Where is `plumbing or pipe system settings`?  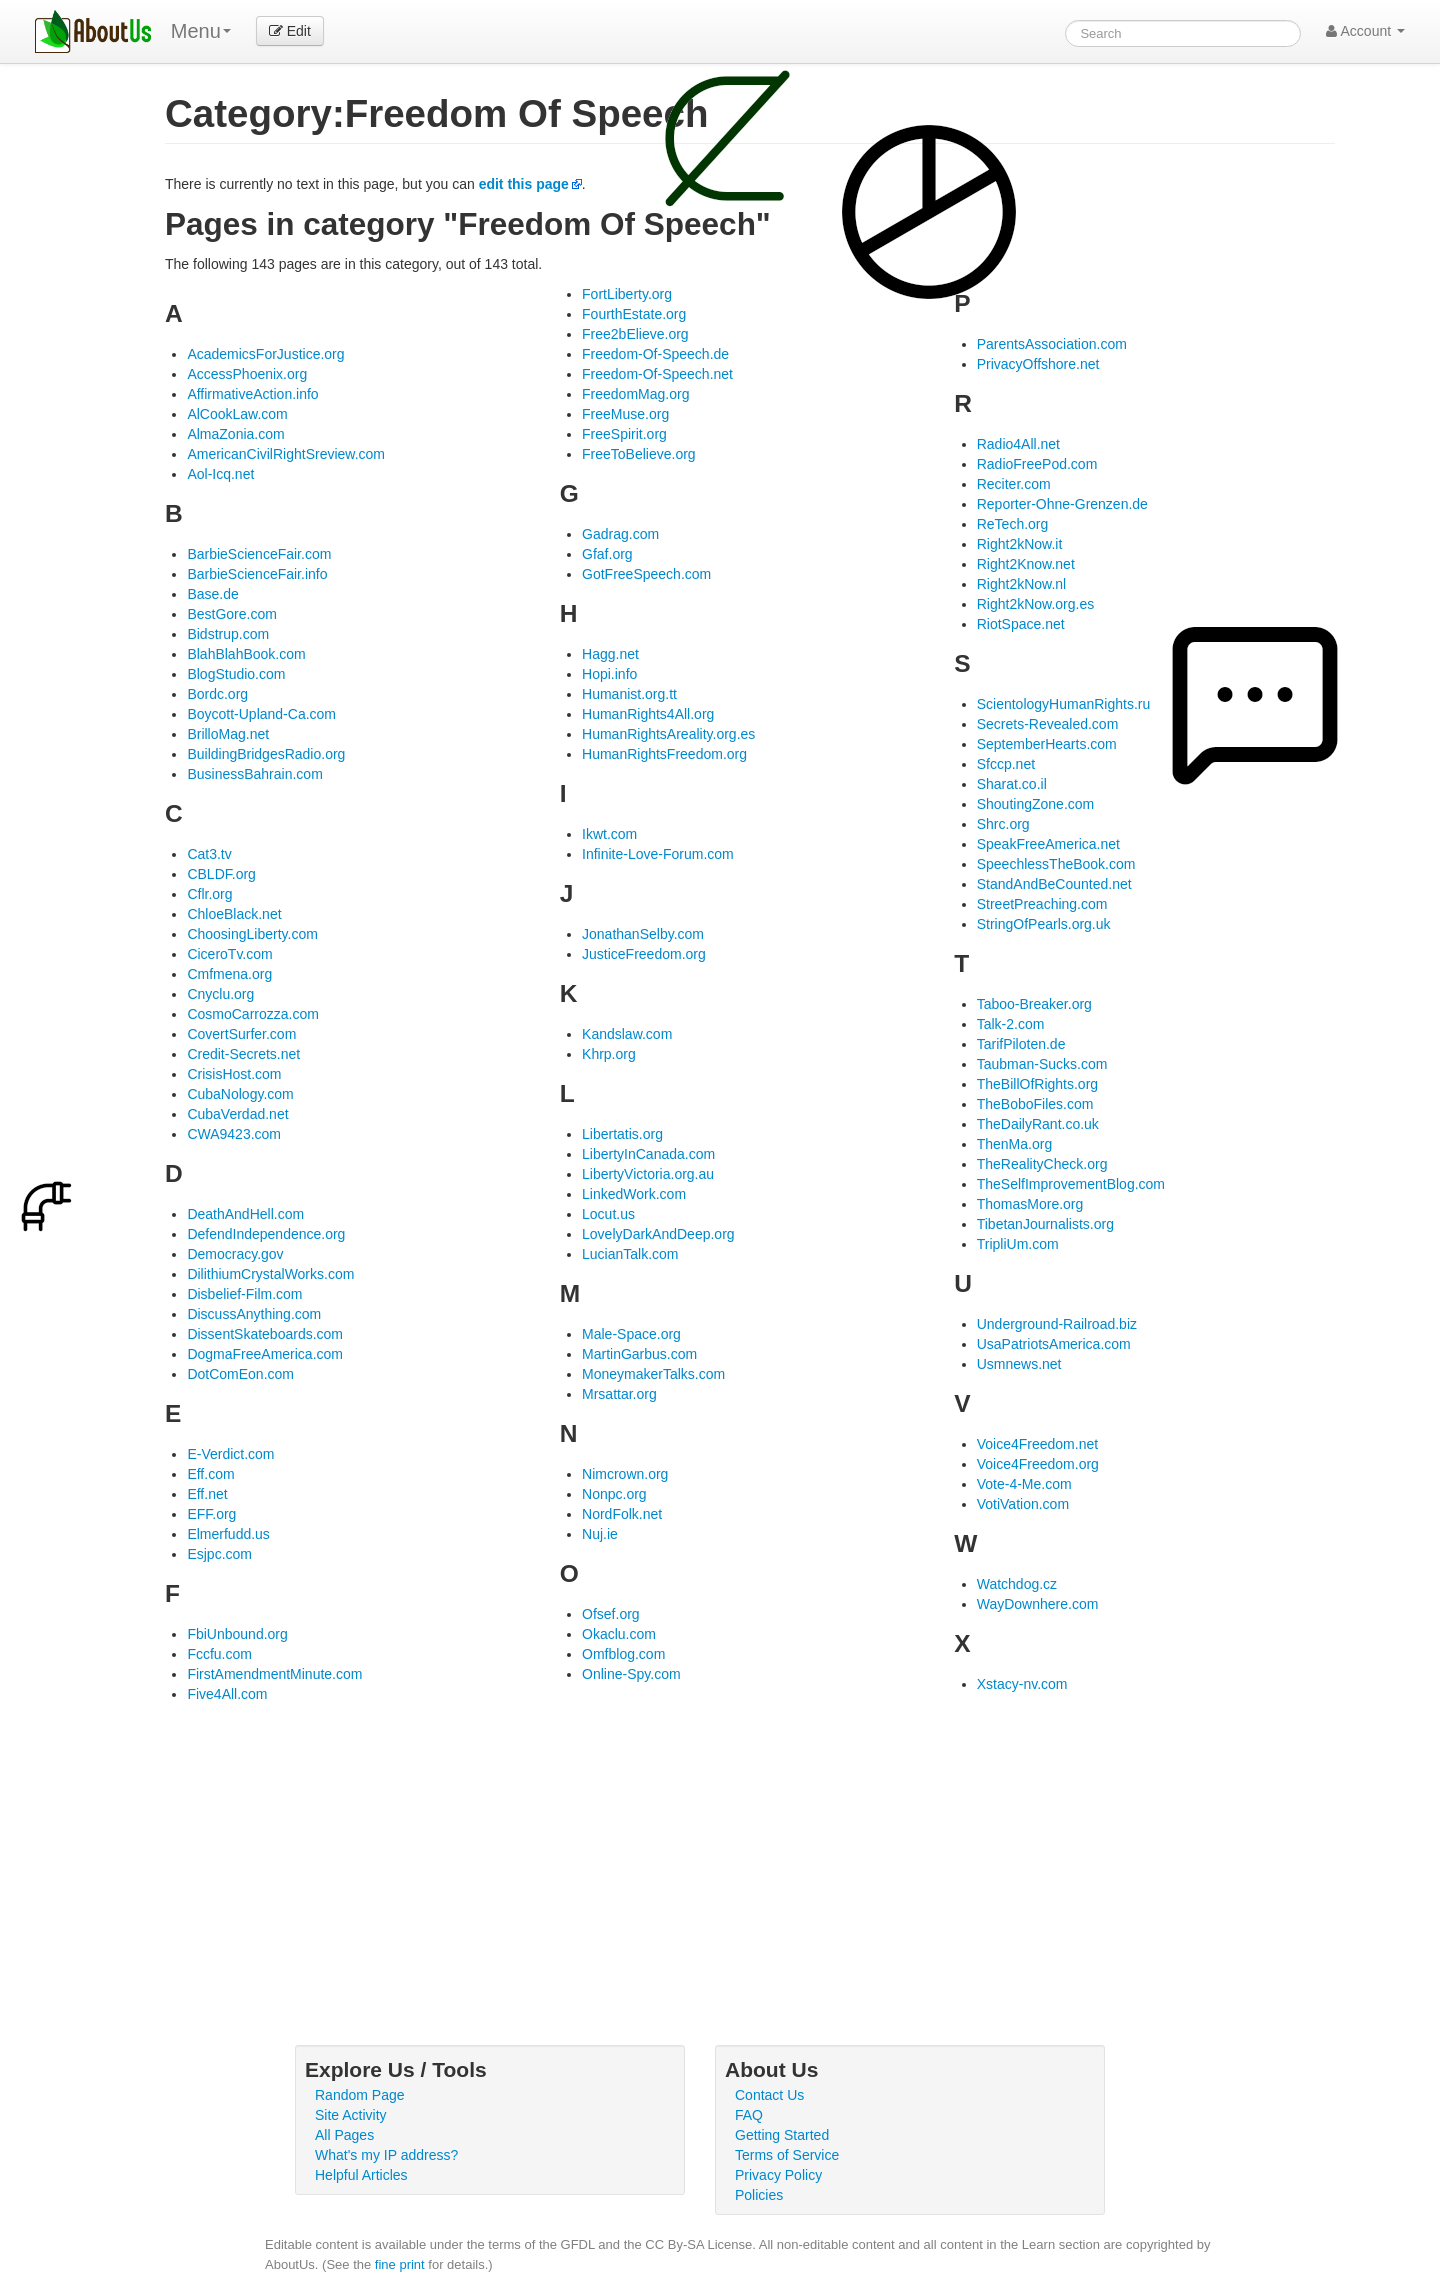
plumbing or pipe system settings is located at coordinates (44, 1204).